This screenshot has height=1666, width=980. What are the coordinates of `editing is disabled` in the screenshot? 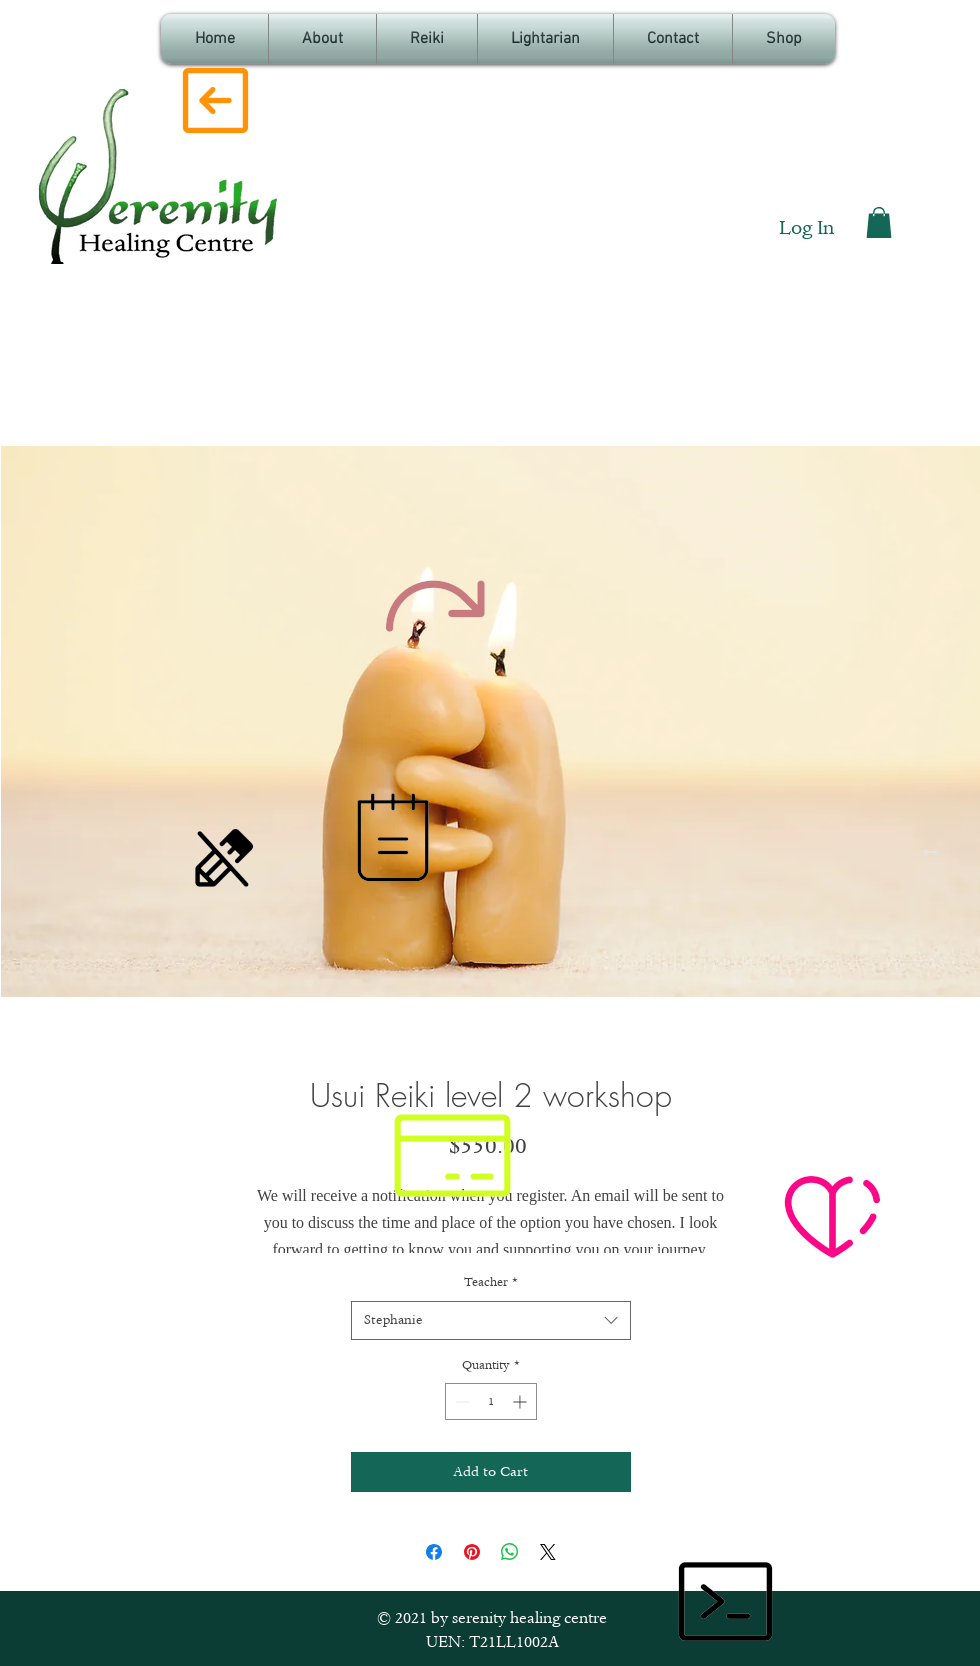 It's located at (223, 859).